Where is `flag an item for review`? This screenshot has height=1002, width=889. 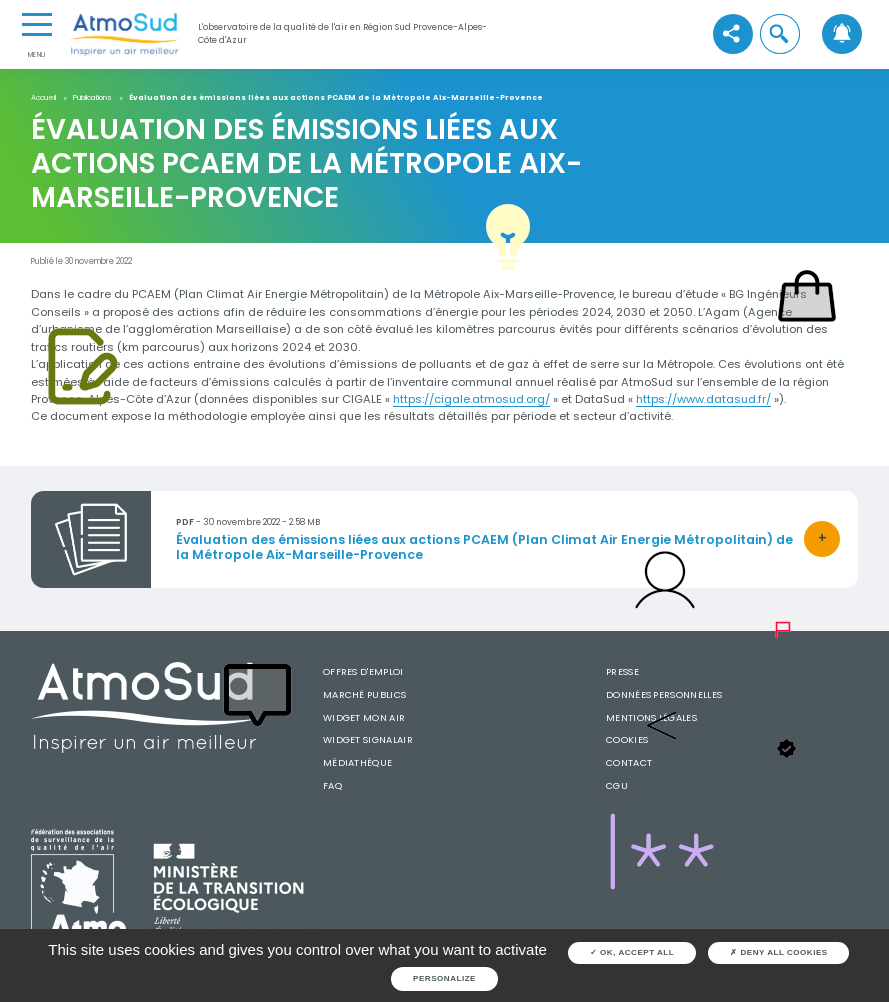
flag an item for review is located at coordinates (783, 629).